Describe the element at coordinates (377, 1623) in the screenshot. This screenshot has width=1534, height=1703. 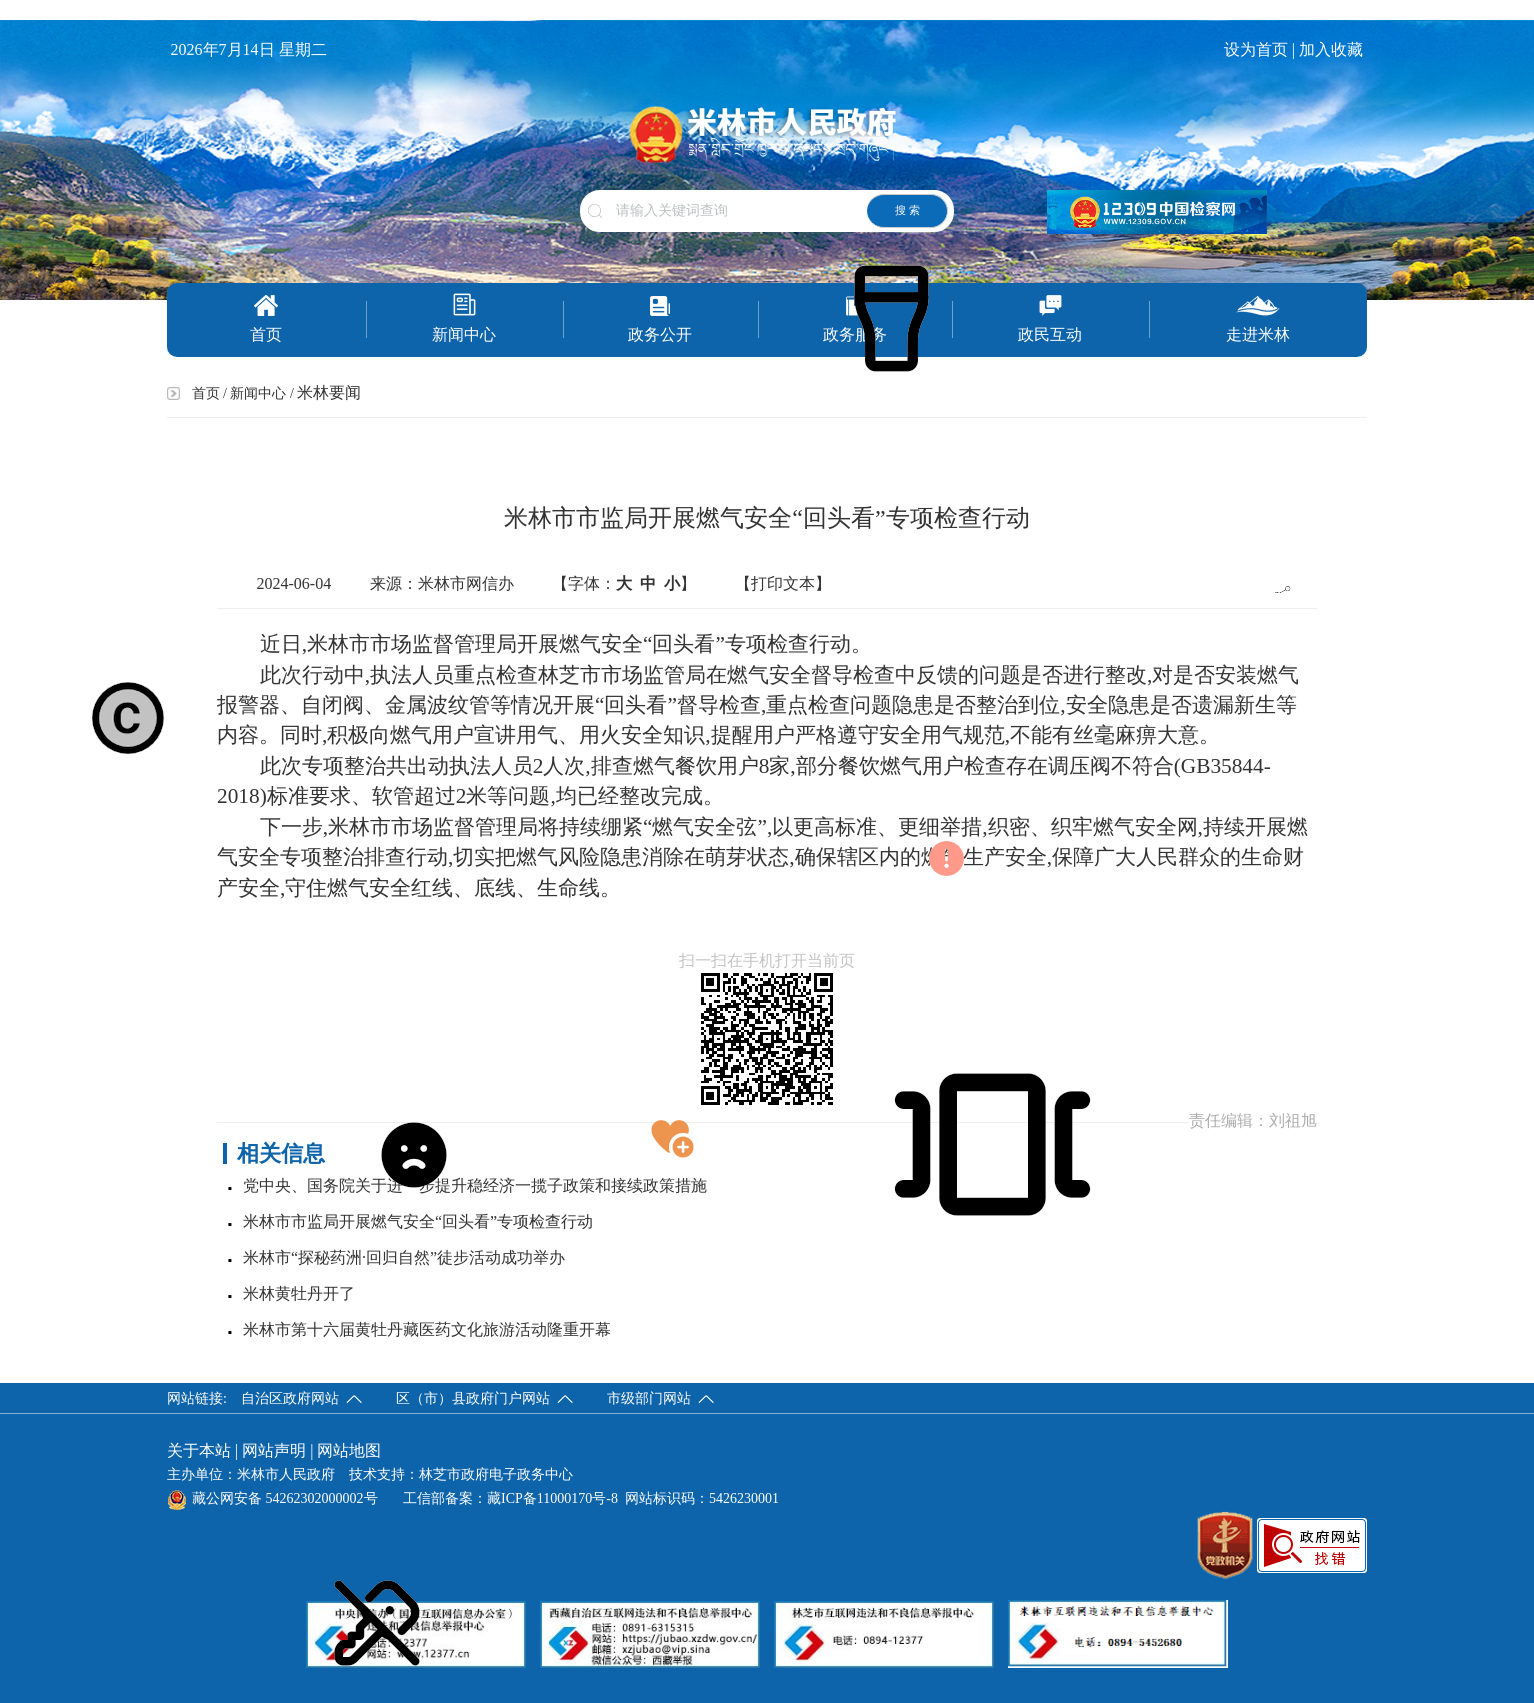
I see `access denied or authentication disabled` at that location.